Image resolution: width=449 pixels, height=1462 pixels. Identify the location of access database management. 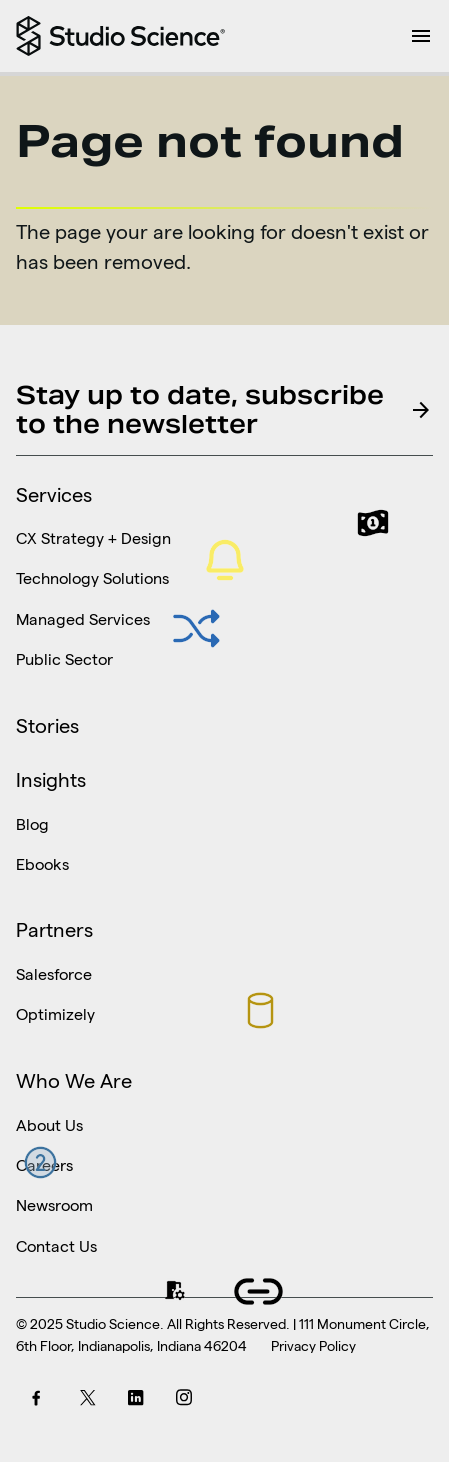
(260, 1010).